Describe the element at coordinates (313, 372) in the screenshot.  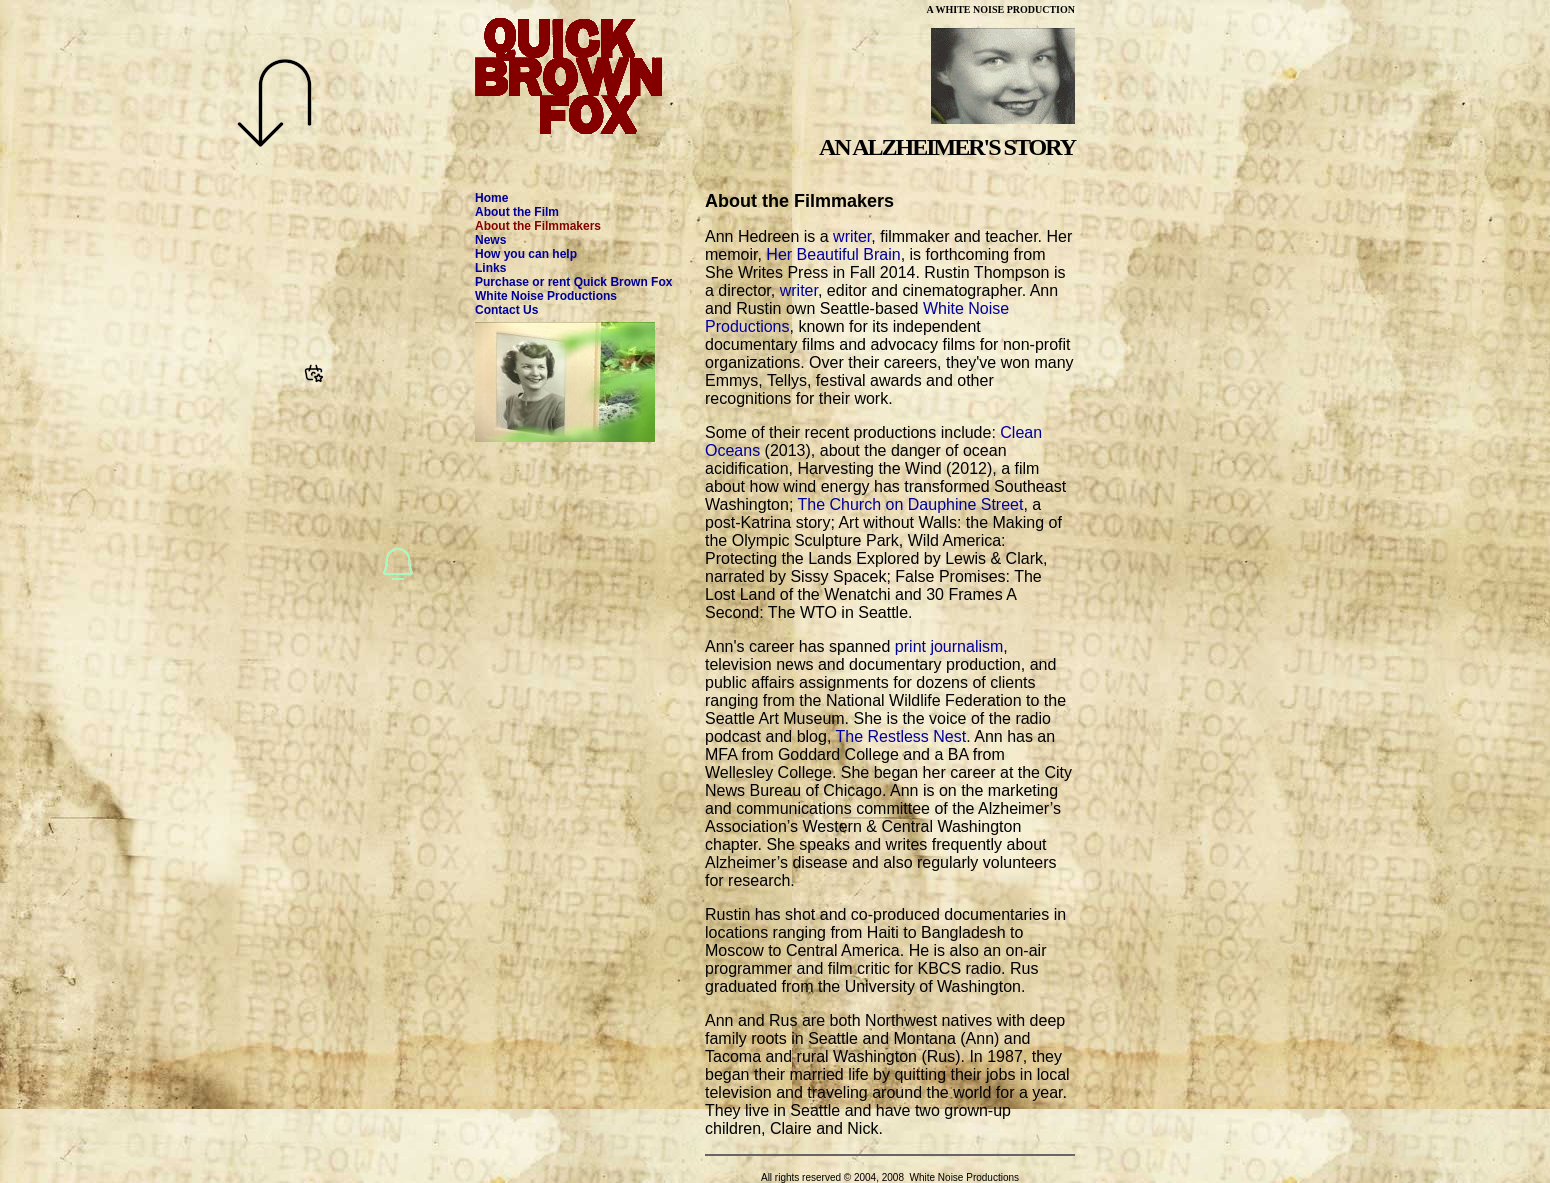
I see `add item to favorites from cart` at that location.